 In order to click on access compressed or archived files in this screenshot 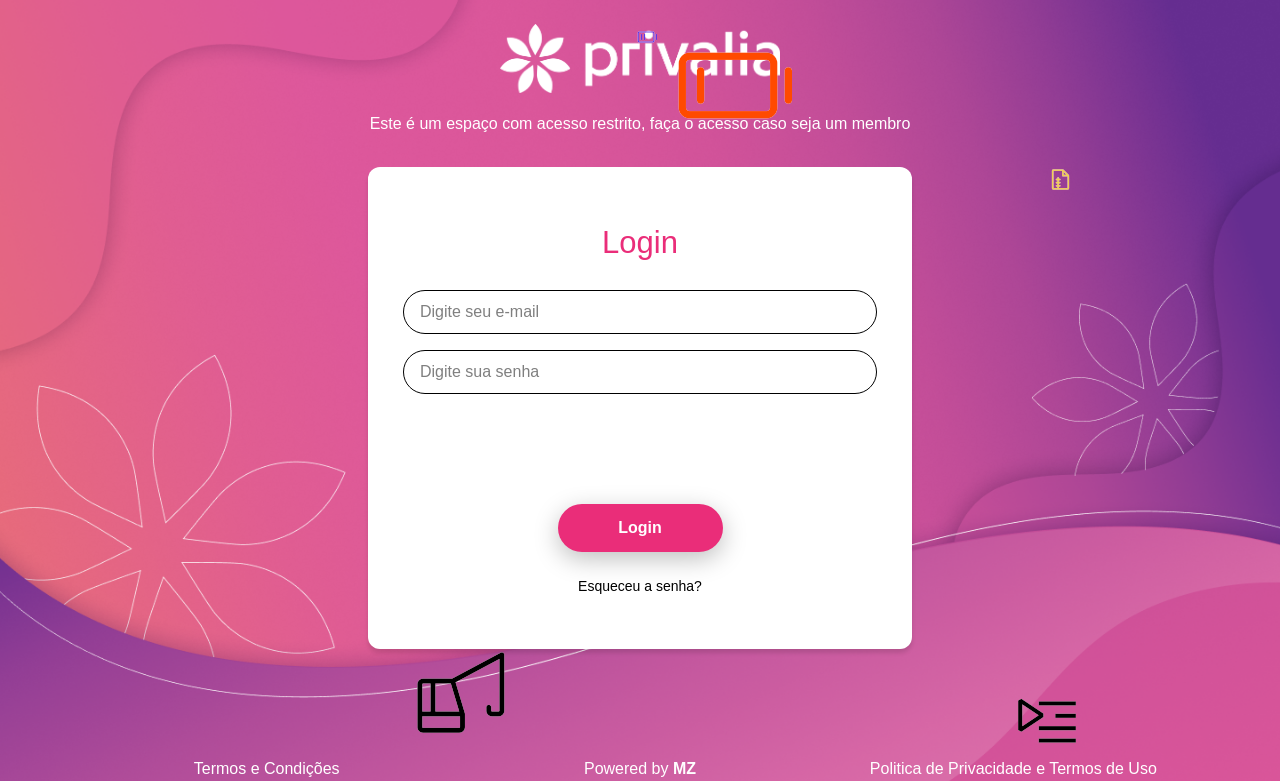, I will do `click(1060, 179)`.